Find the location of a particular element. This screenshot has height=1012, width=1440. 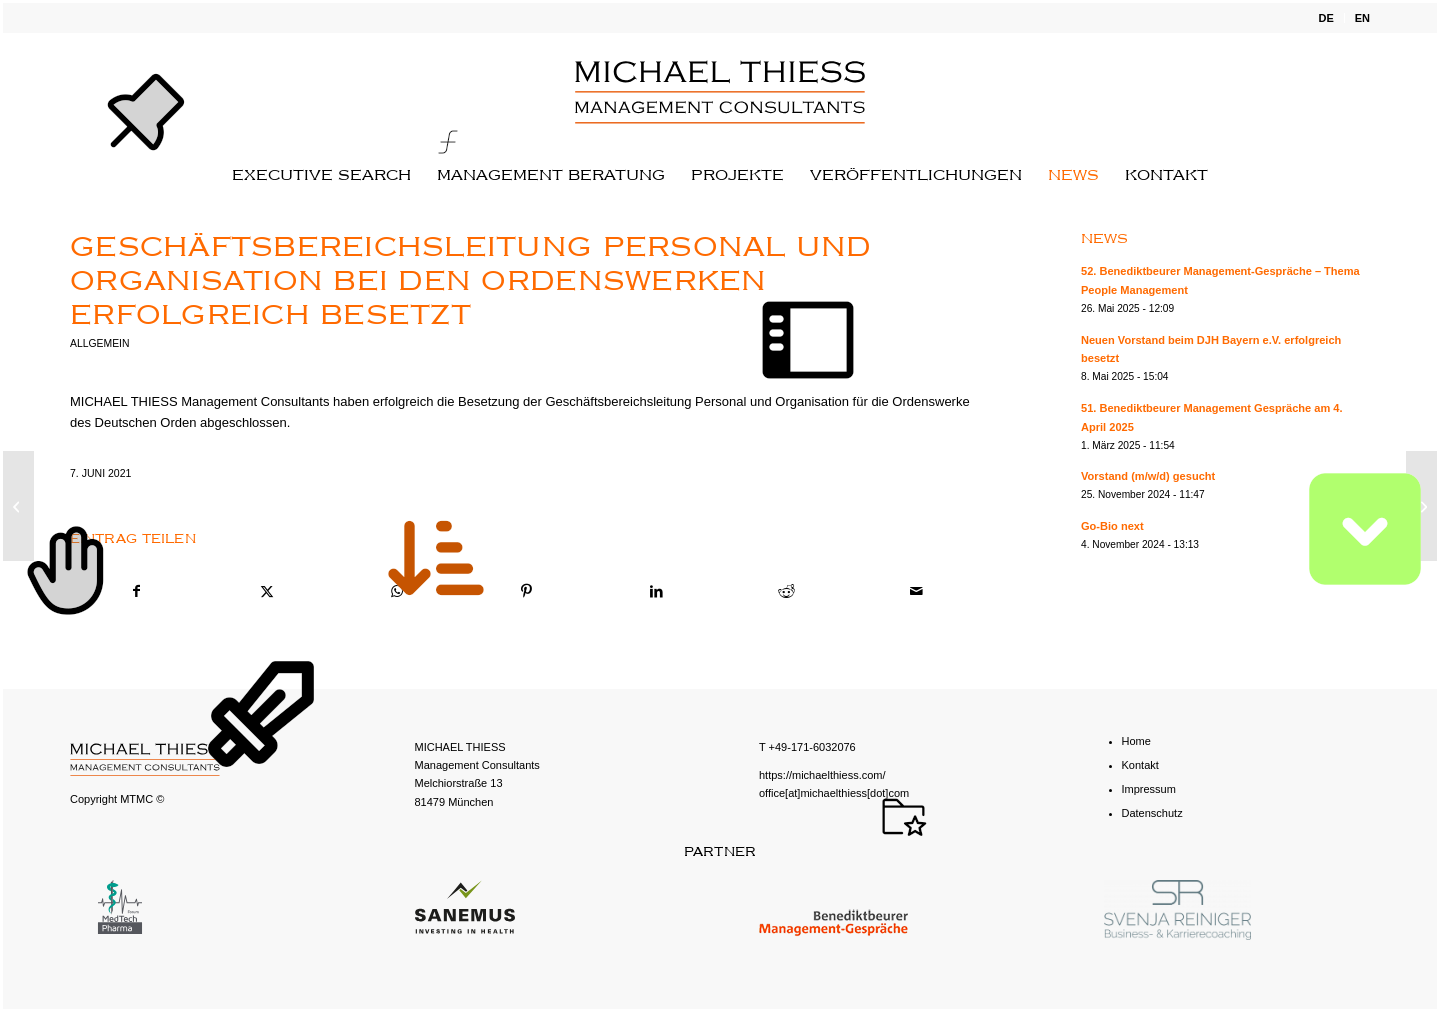

expand dropdown menu or content is located at coordinates (1365, 529).